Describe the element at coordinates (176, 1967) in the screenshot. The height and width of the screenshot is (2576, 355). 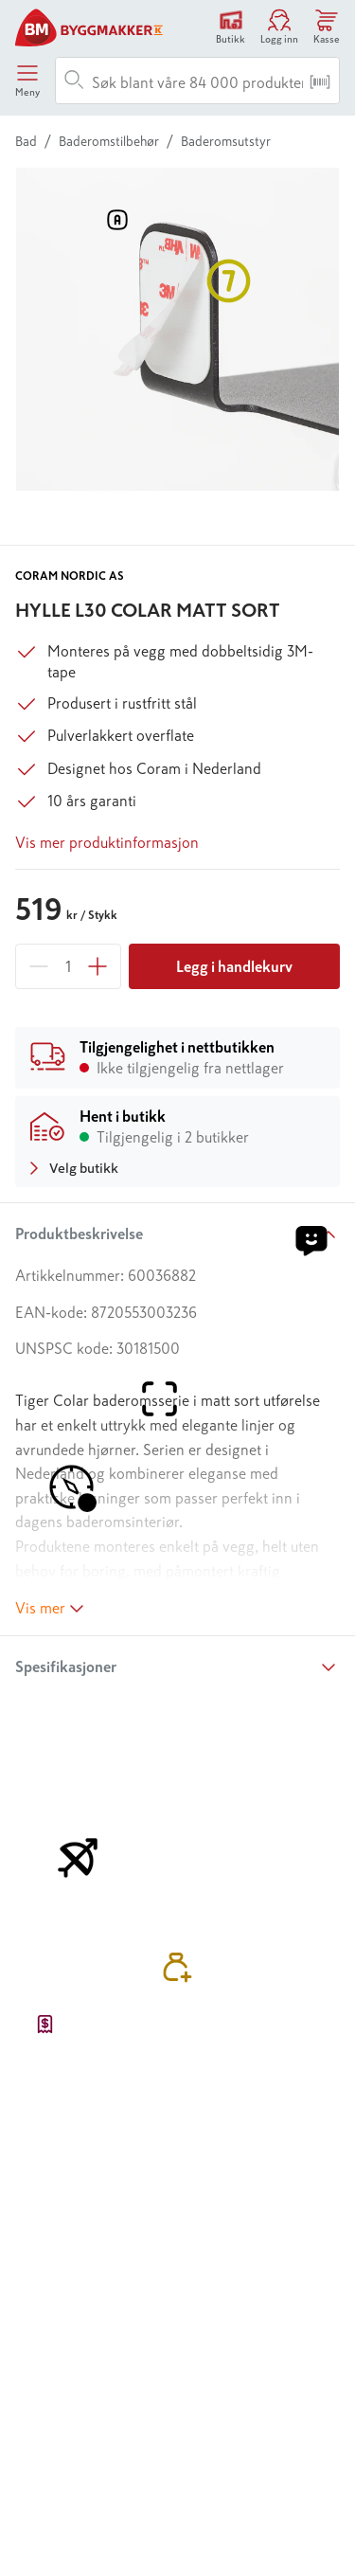
I see `add funds to your balance` at that location.